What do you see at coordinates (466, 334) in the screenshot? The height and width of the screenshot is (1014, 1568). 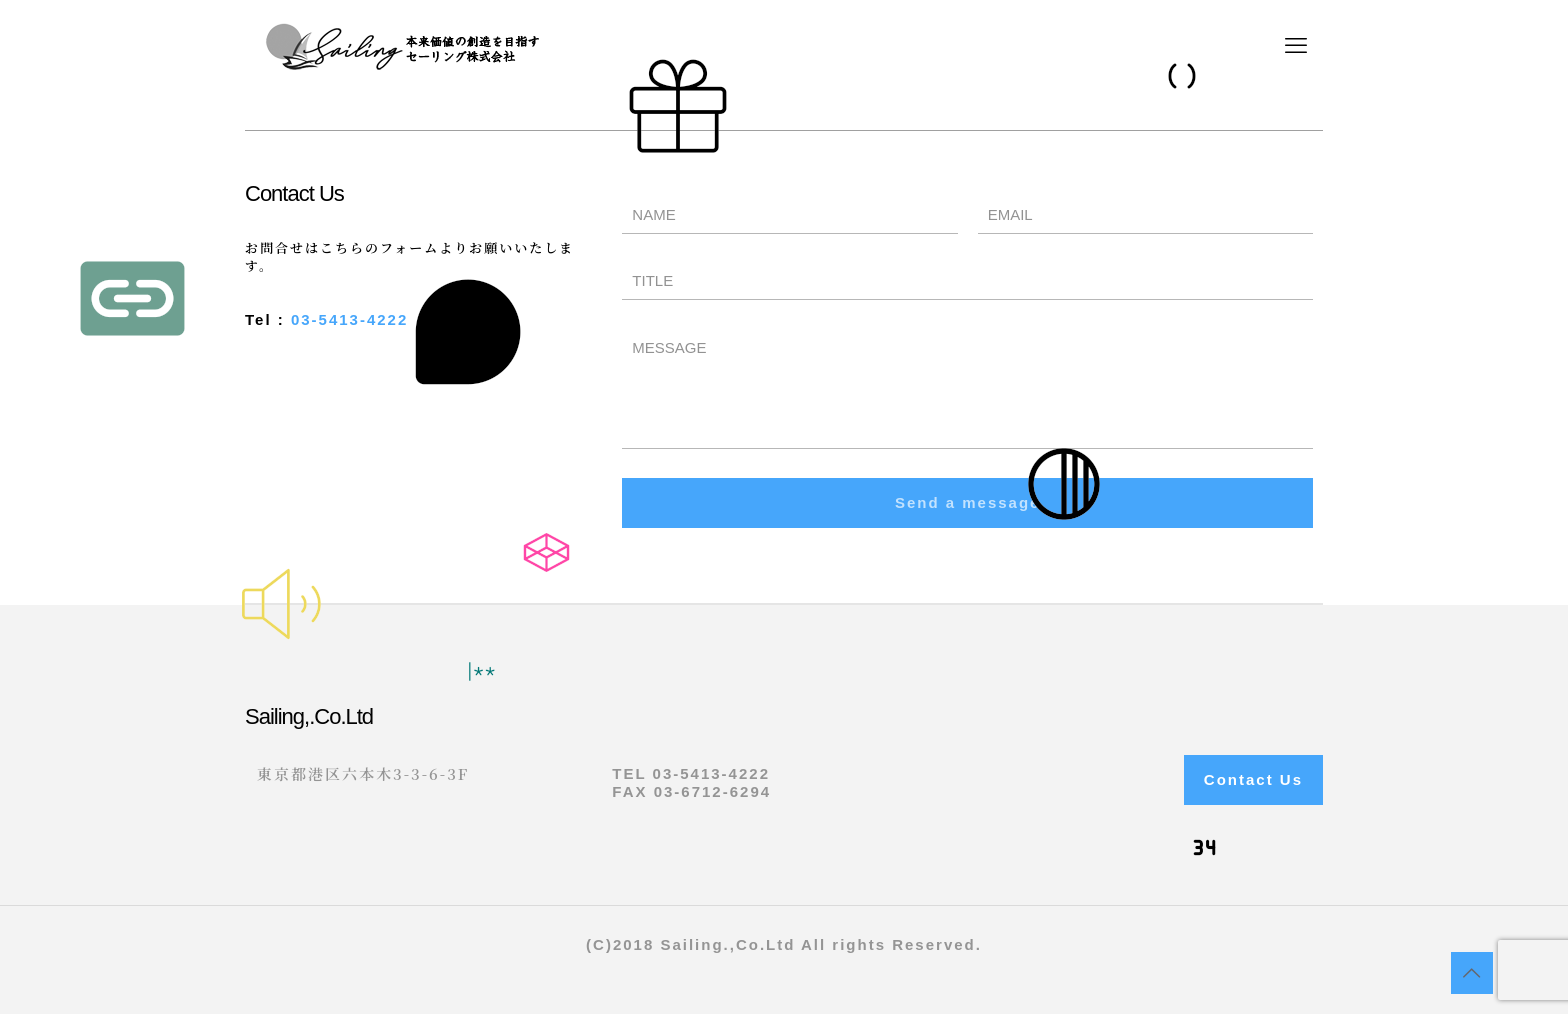 I see `open chat or messaging` at bounding box center [466, 334].